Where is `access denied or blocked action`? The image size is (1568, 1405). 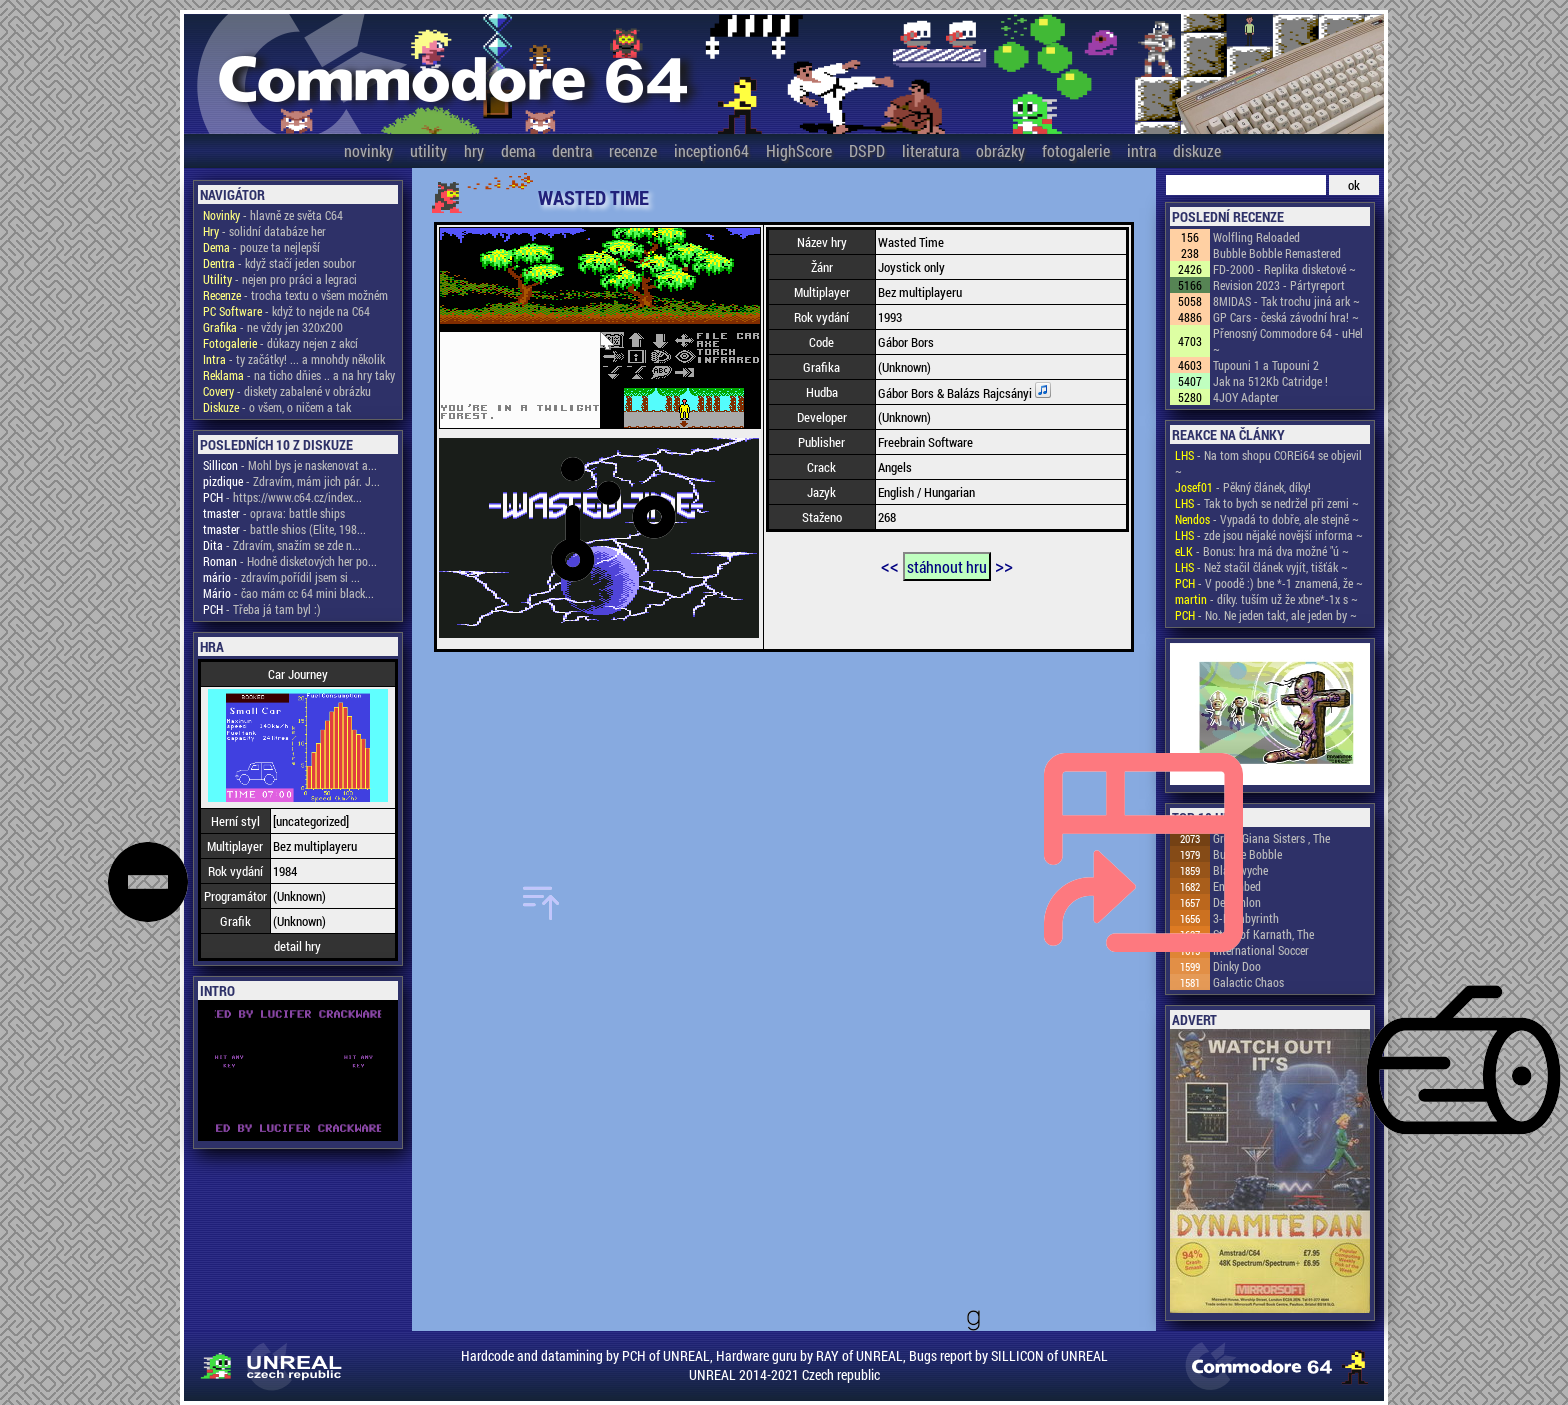
access denied or blocked action is located at coordinates (148, 882).